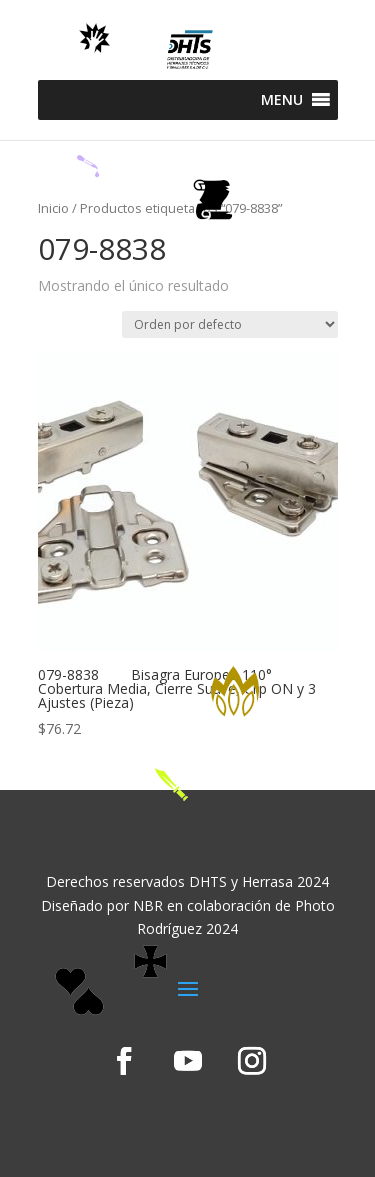 This screenshot has height=1177, width=375. What do you see at coordinates (88, 166) in the screenshot?
I see `select a color from the canvas` at bounding box center [88, 166].